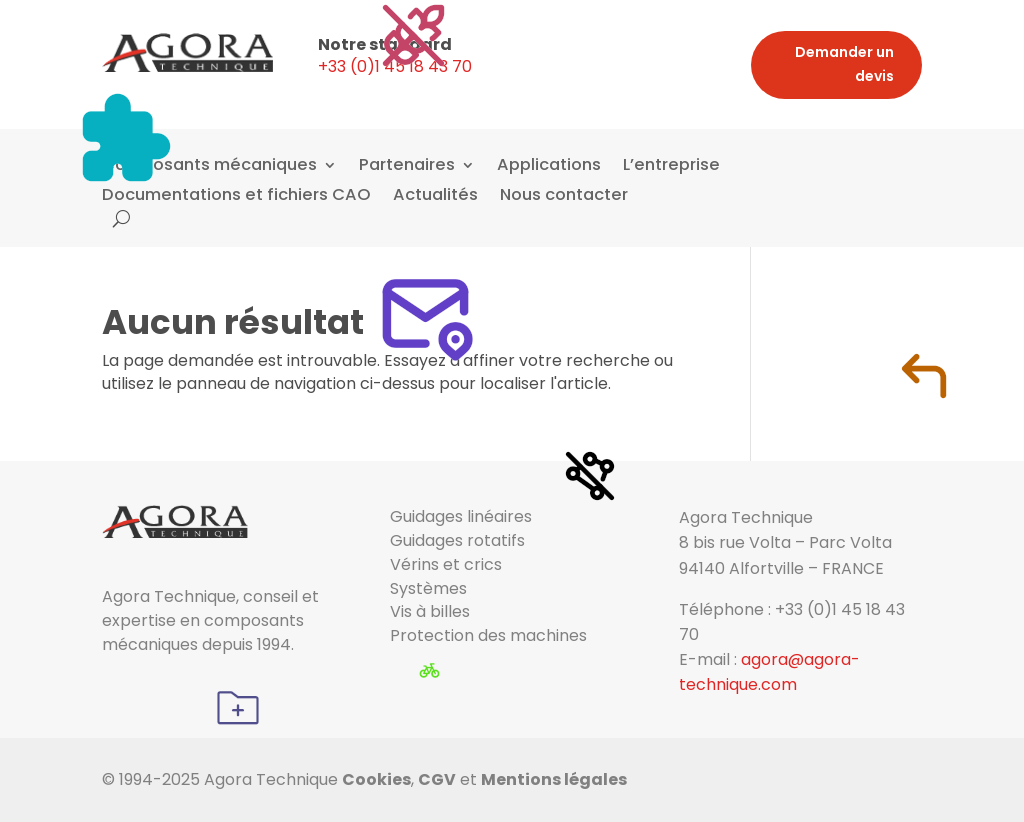  What do you see at coordinates (425, 313) in the screenshot?
I see `view location-tagged emails` at bounding box center [425, 313].